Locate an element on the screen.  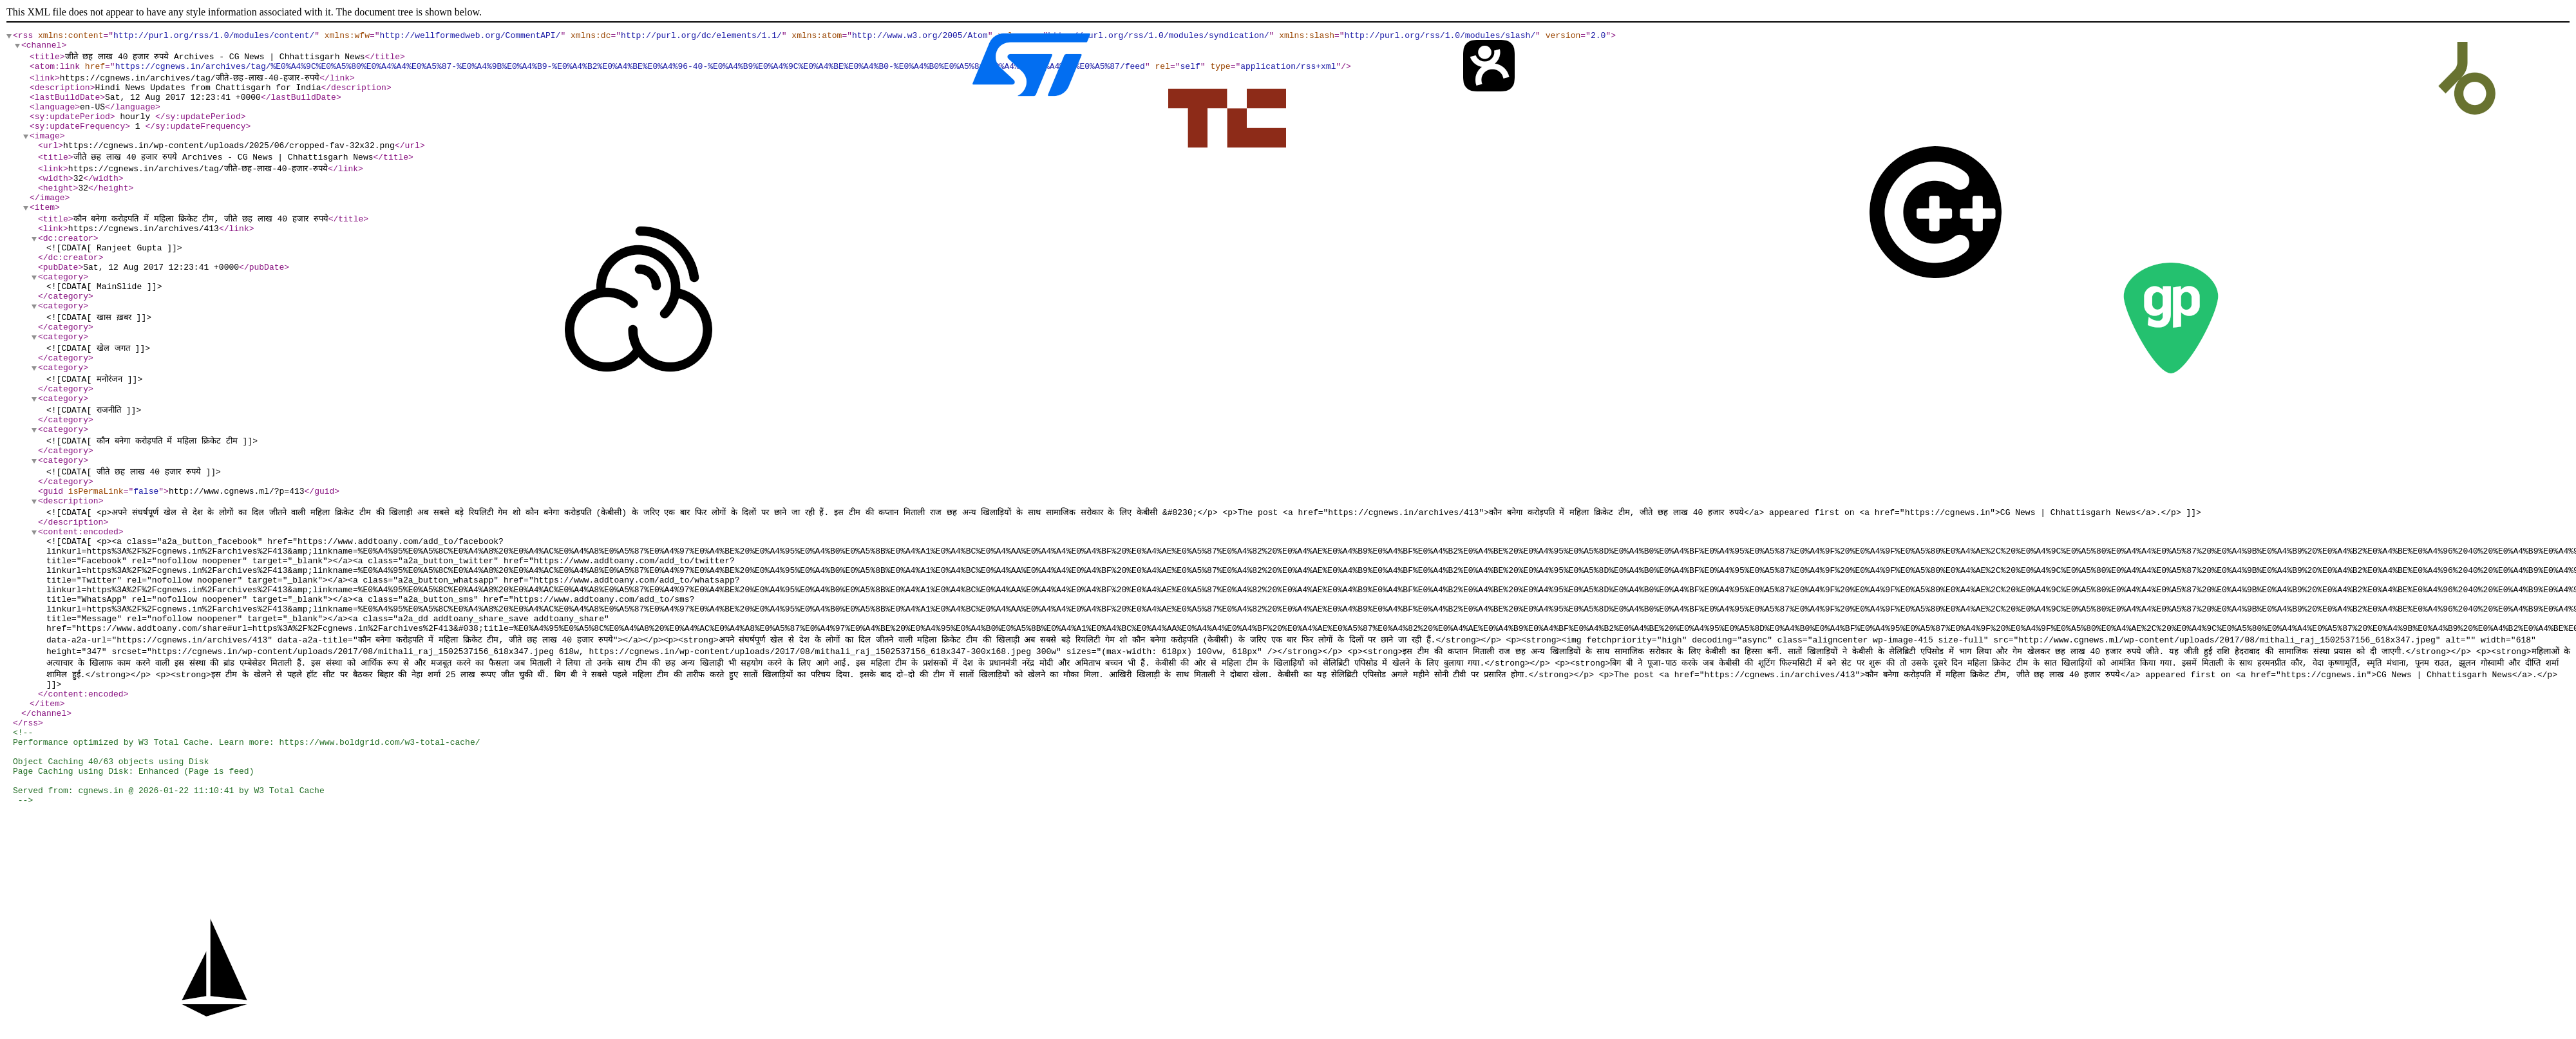
open guitar pro application is located at coordinates (2171, 318).